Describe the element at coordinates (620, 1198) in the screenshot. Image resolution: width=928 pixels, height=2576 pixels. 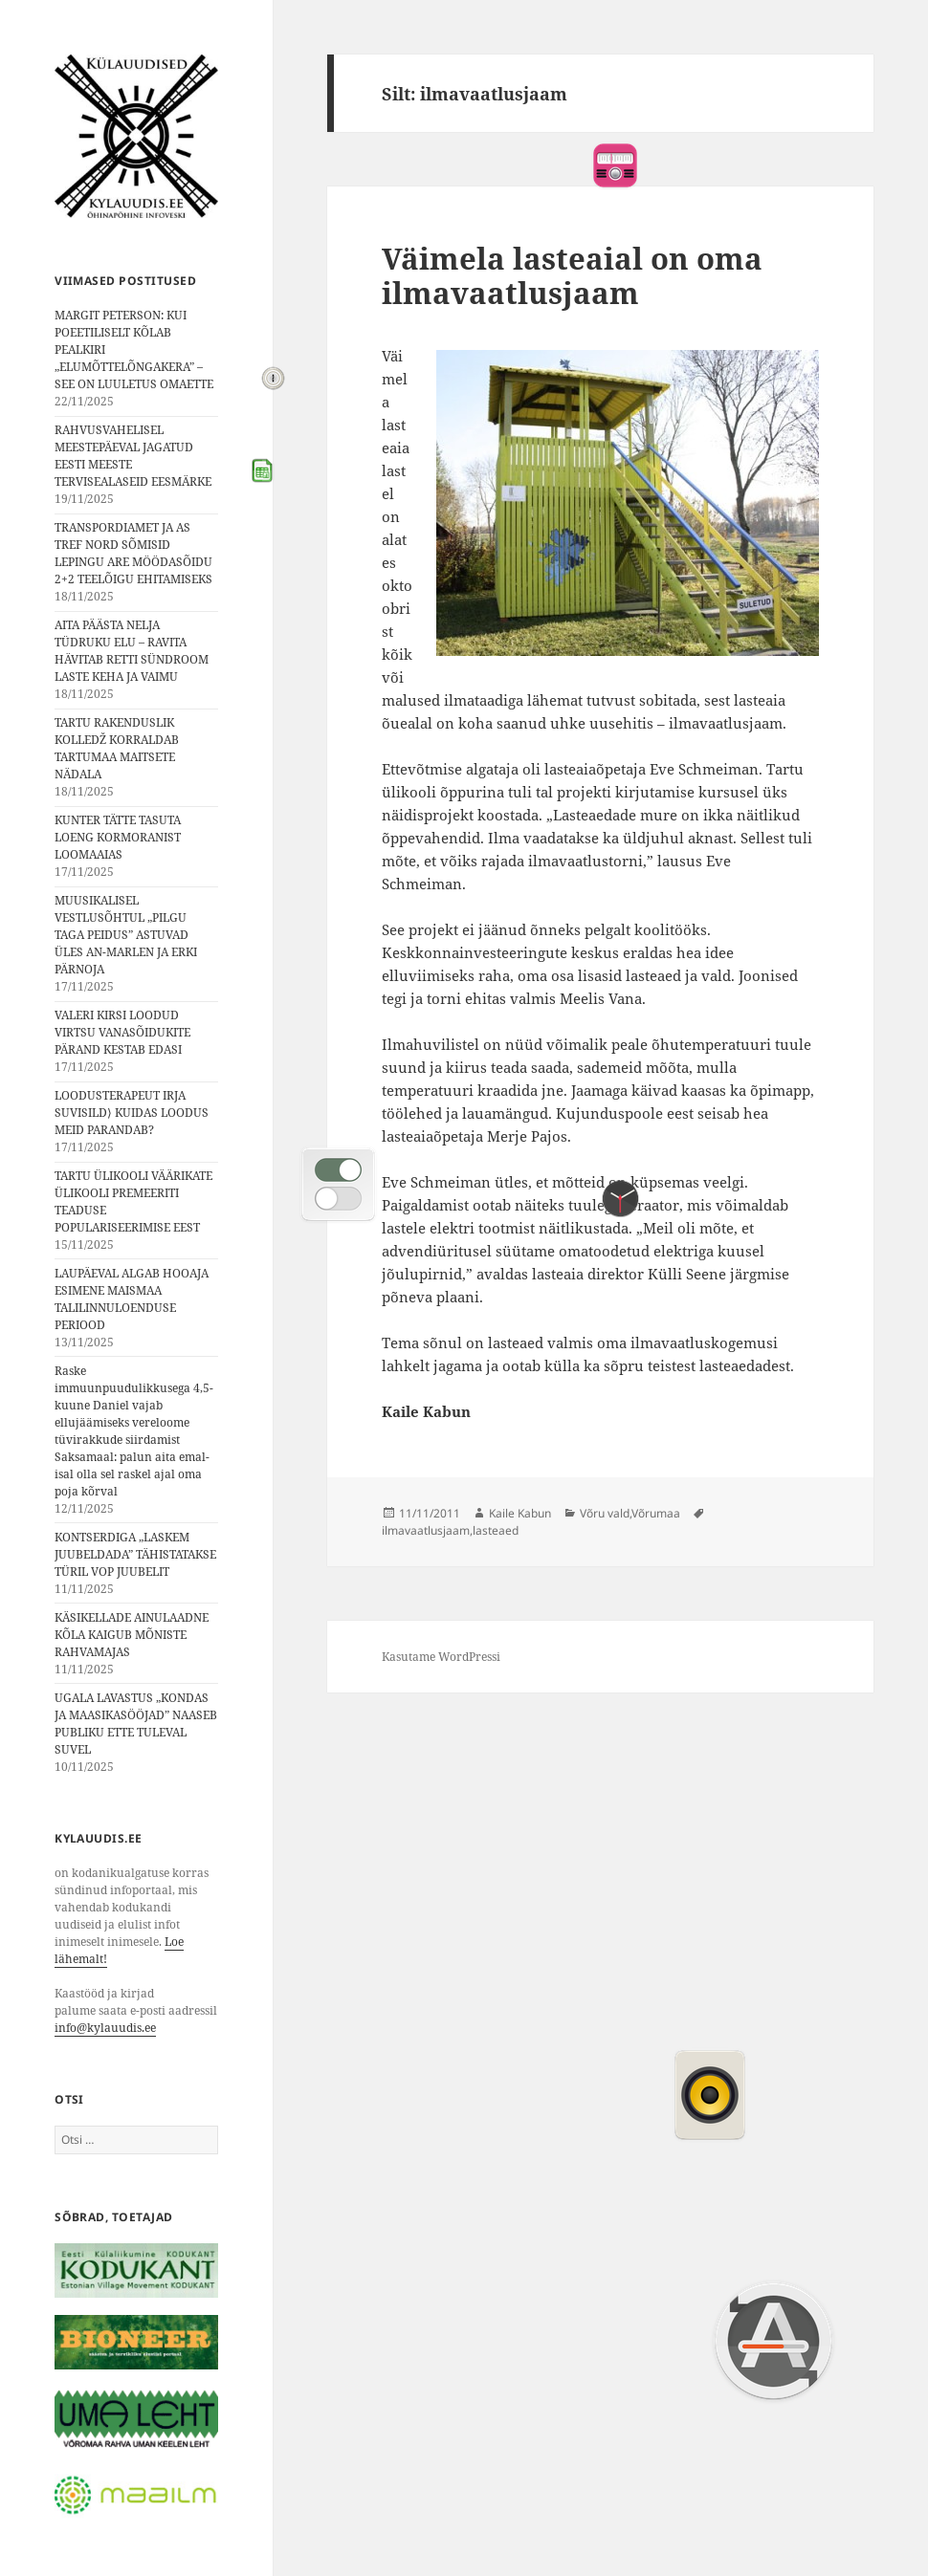
I see `indicates a time-sensitive or urgent item` at that location.